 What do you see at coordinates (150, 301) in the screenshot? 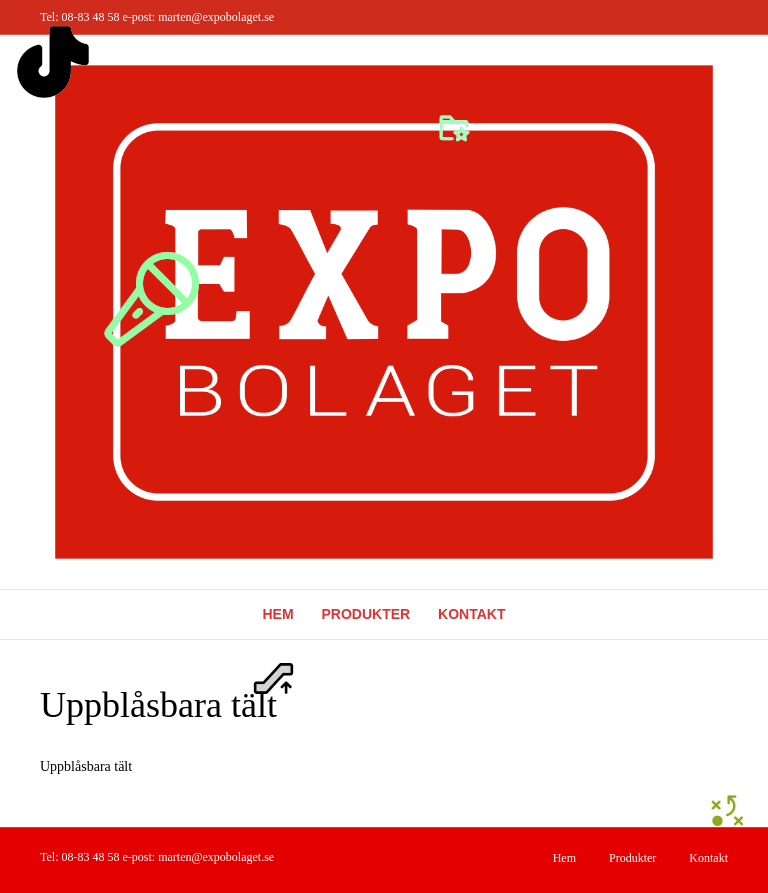
I see `access voice recording or audio input` at bounding box center [150, 301].